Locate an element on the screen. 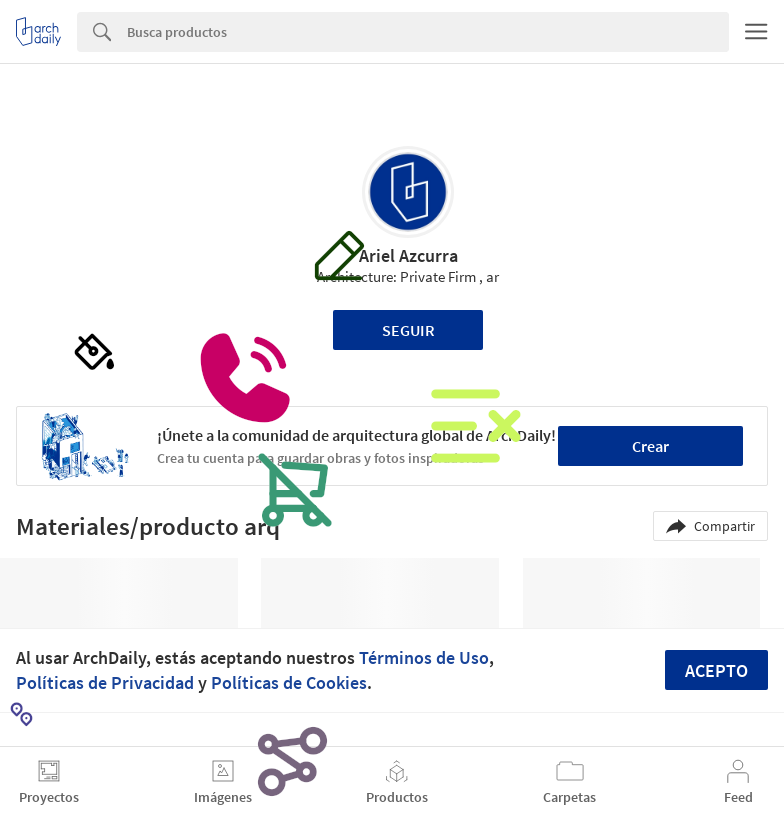  edit text or content is located at coordinates (338, 256).